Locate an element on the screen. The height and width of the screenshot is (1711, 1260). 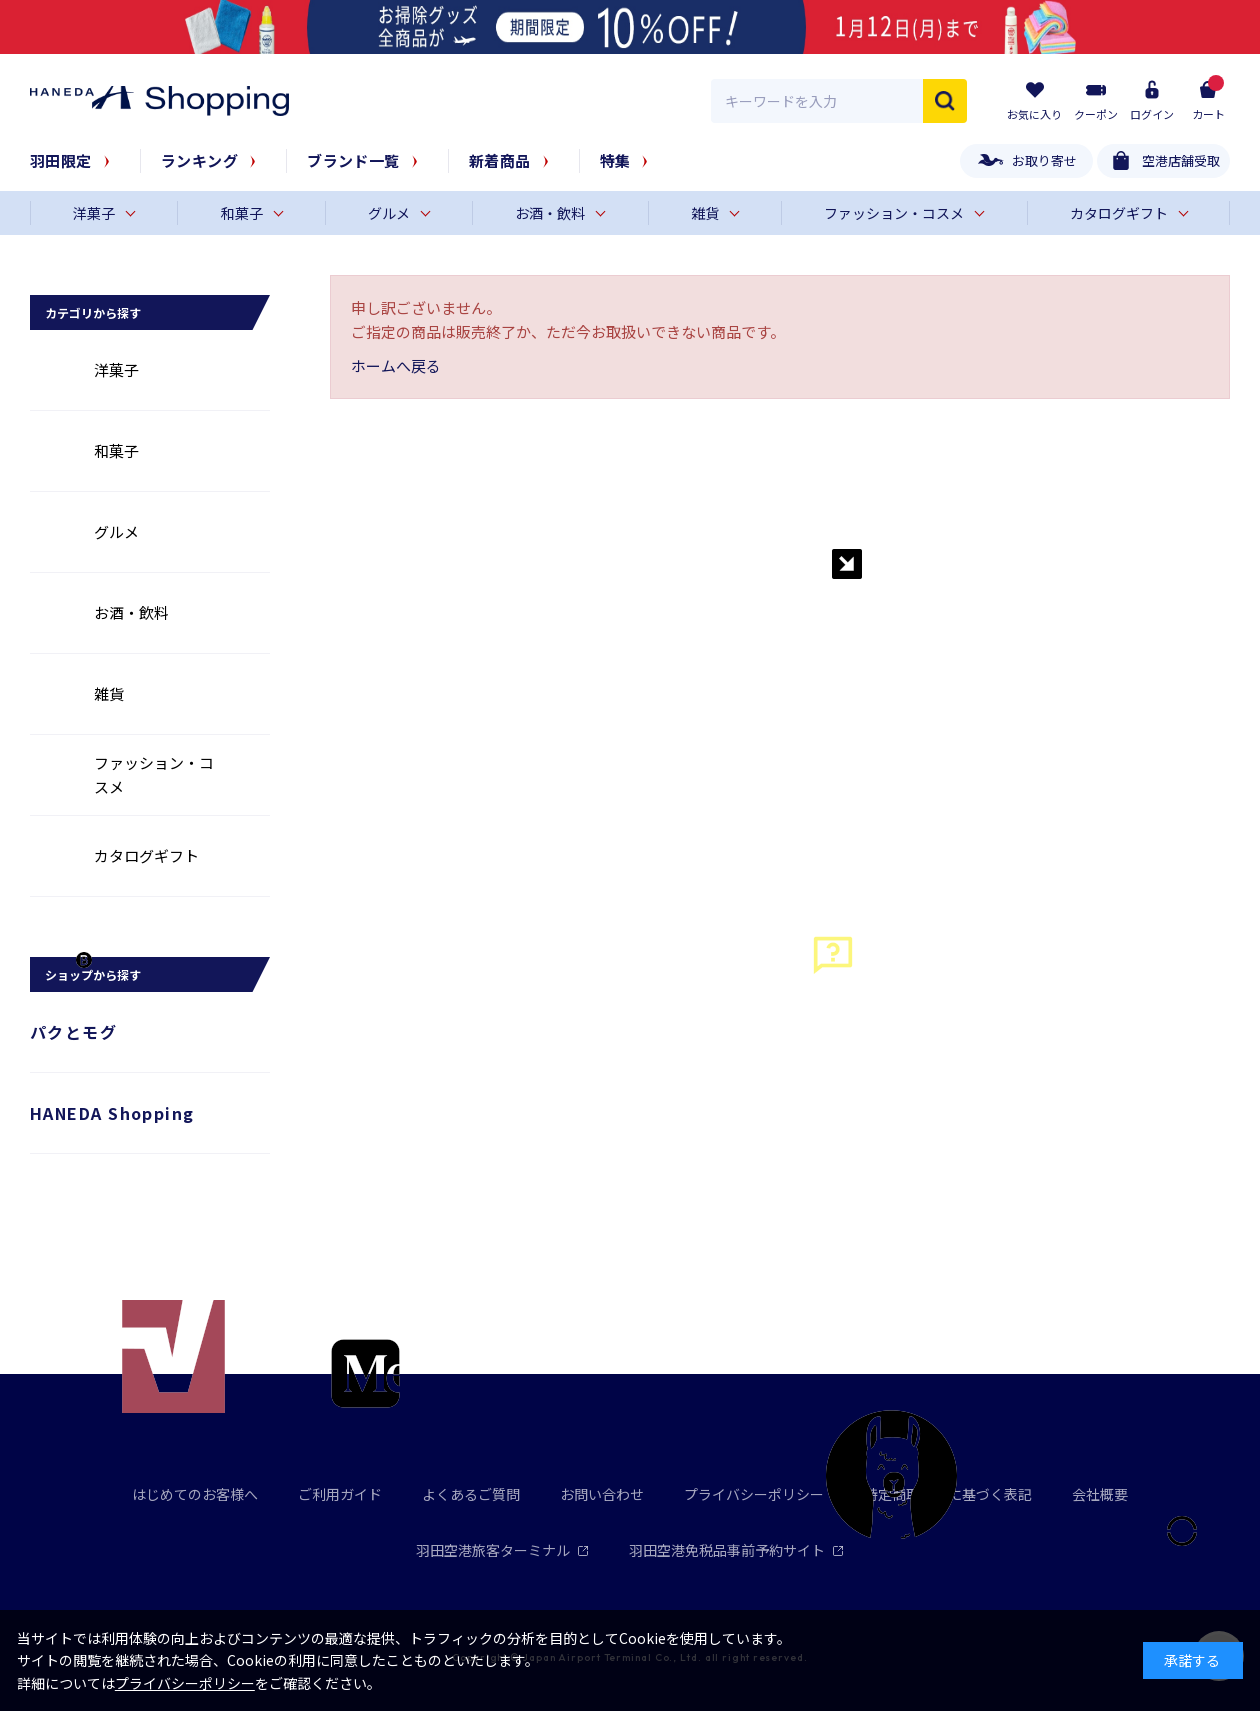
open a questionnaire or survey is located at coordinates (833, 954).